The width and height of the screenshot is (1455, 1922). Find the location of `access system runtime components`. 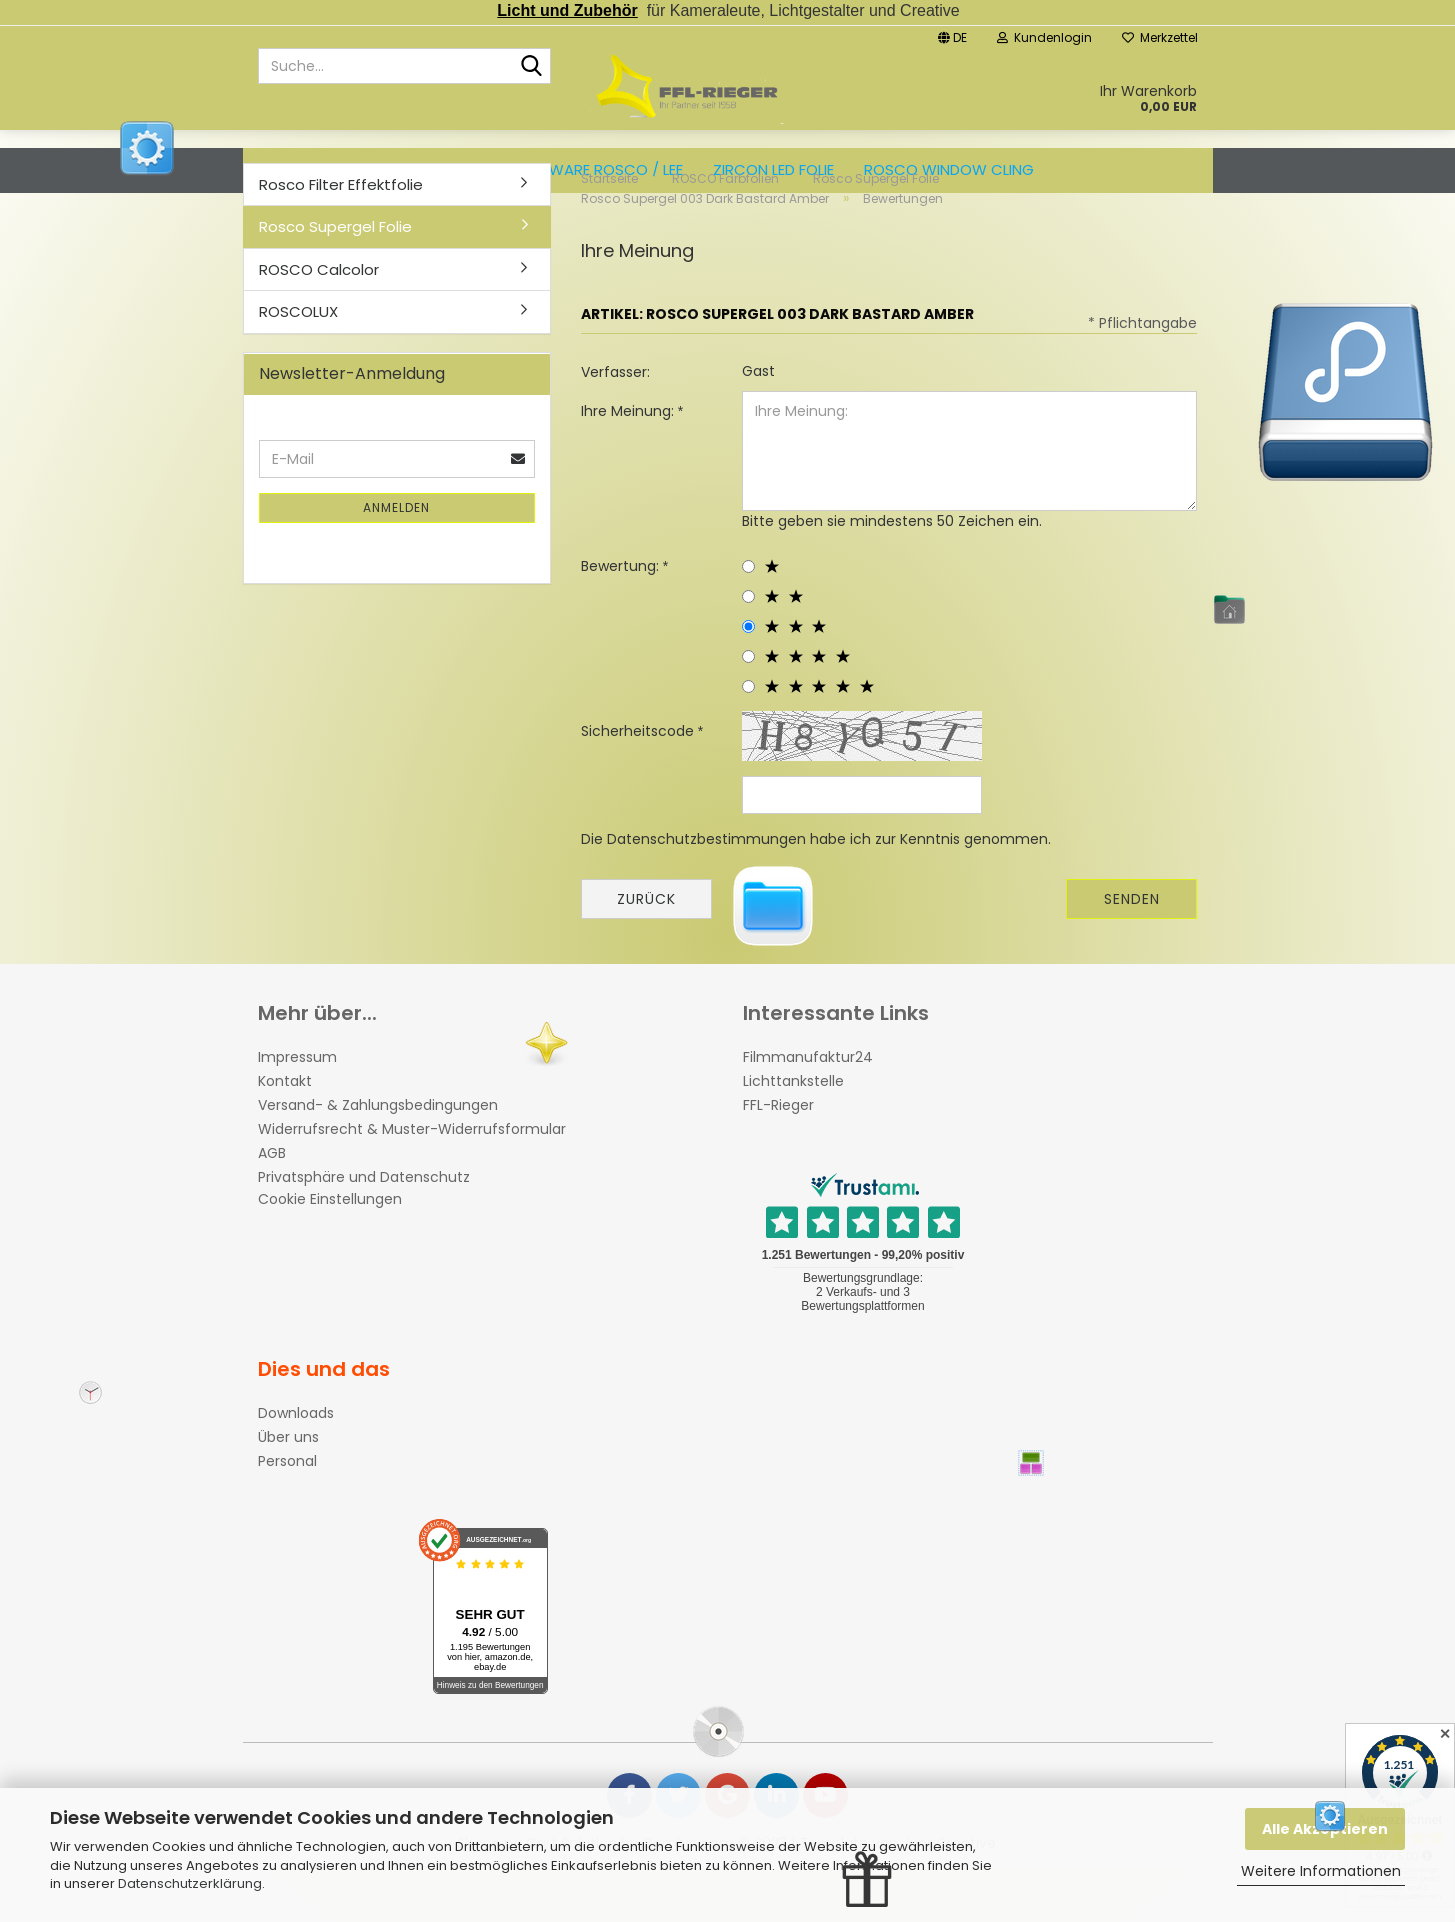

access system runtime components is located at coordinates (147, 148).